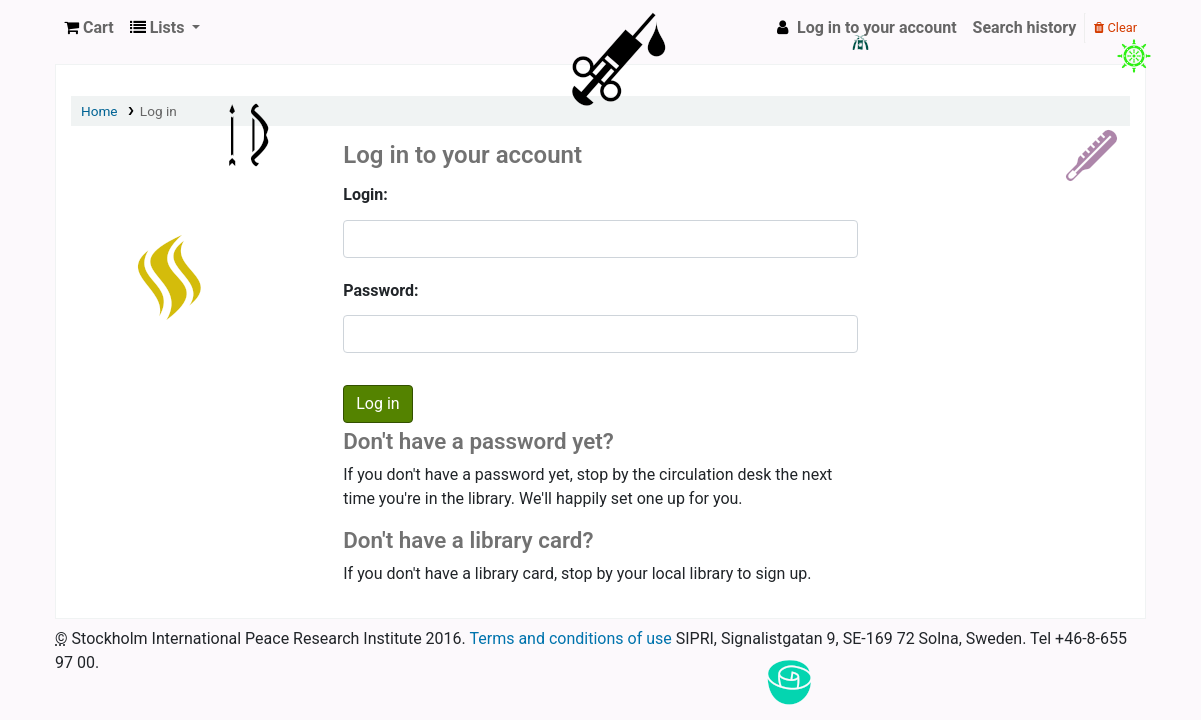 This screenshot has width=1201, height=720. Describe the element at coordinates (860, 42) in the screenshot. I see `select a clan or faction banner` at that location.